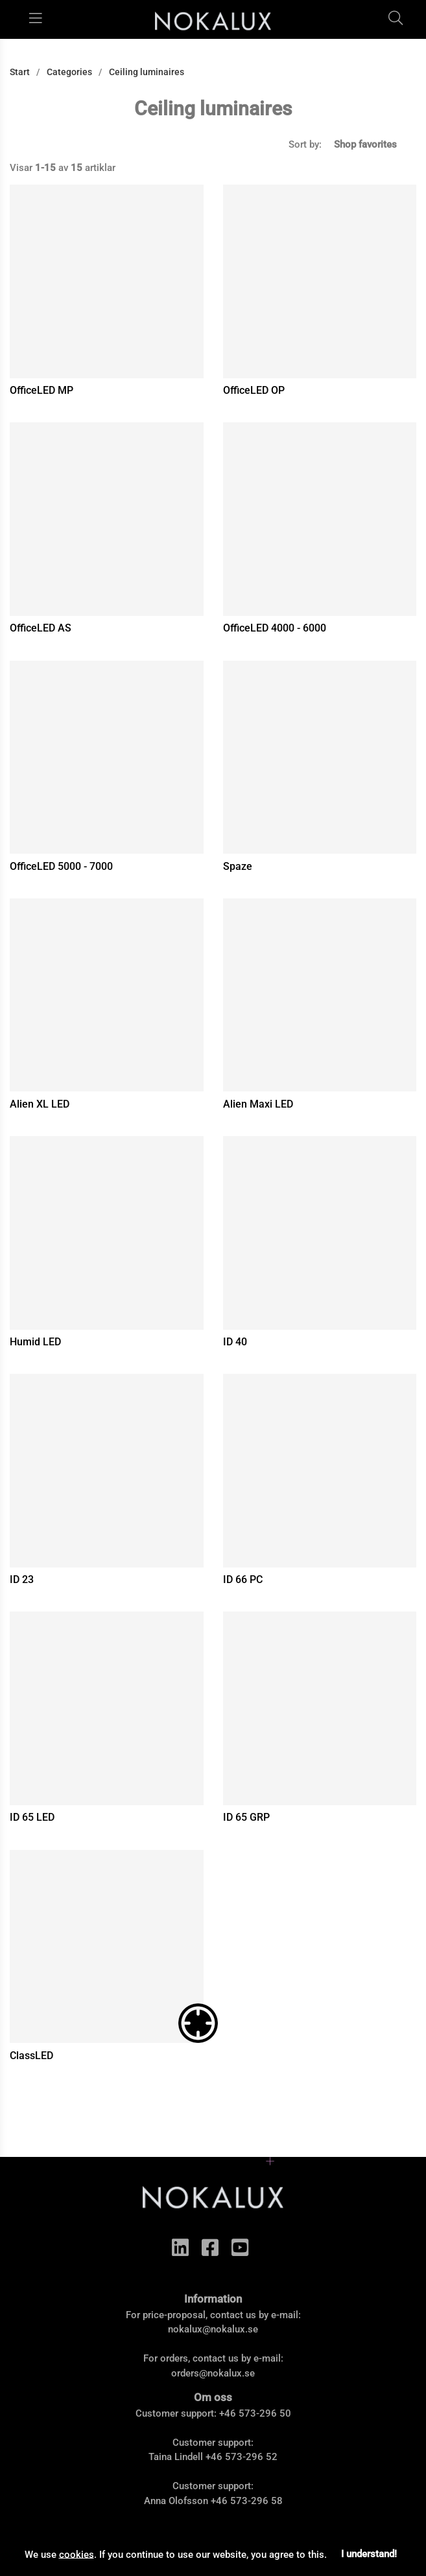  What do you see at coordinates (270, 2161) in the screenshot?
I see `add a new item` at bounding box center [270, 2161].